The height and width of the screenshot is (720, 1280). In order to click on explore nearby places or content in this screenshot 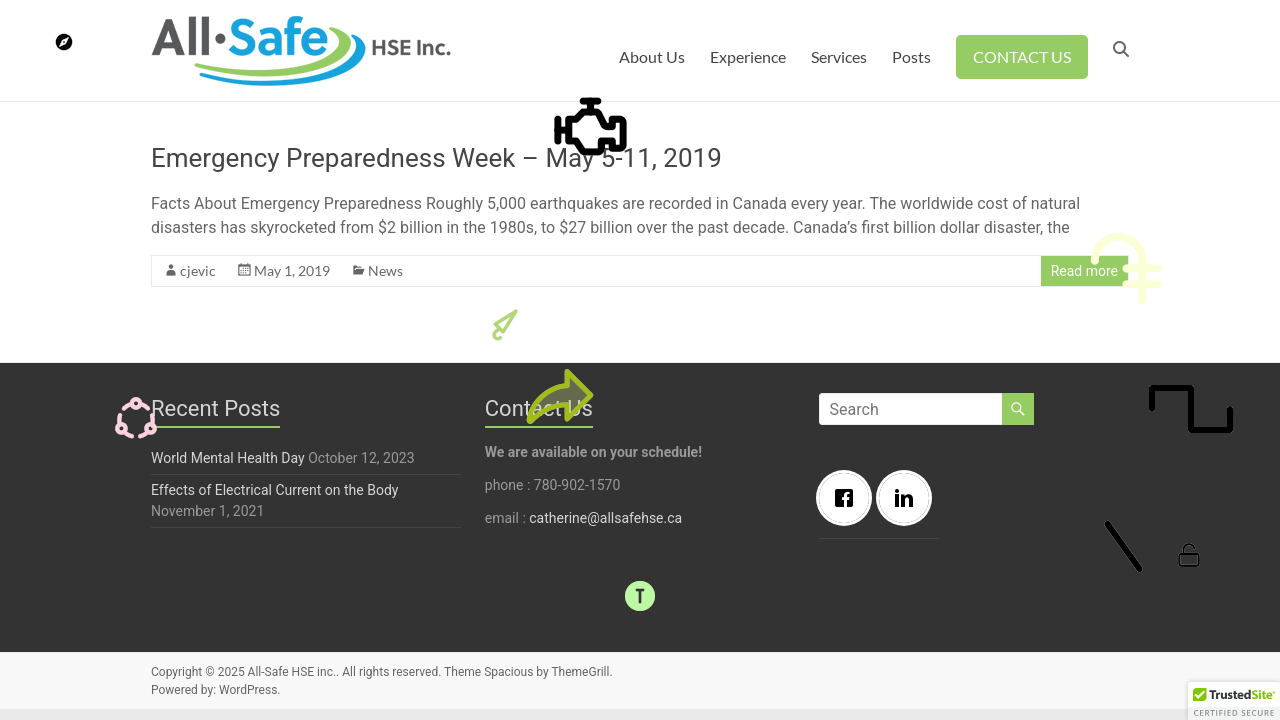, I will do `click(64, 42)`.